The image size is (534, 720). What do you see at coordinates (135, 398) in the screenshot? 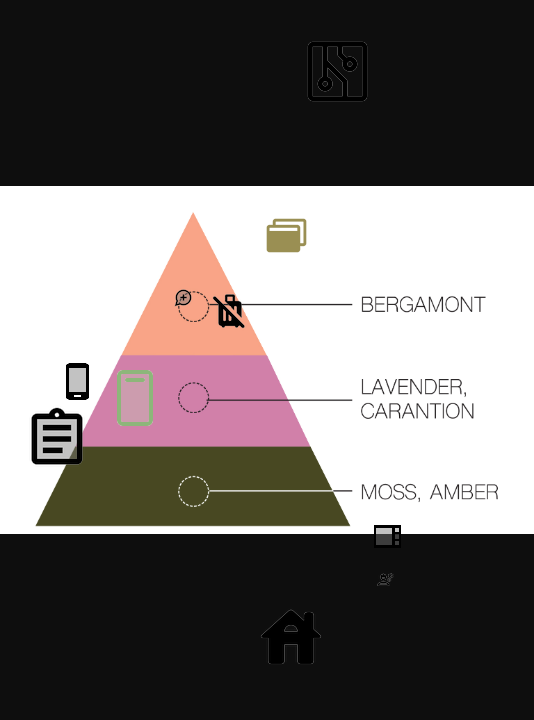
I see `mobile device with speaker enabled` at bounding box center [135, 398].